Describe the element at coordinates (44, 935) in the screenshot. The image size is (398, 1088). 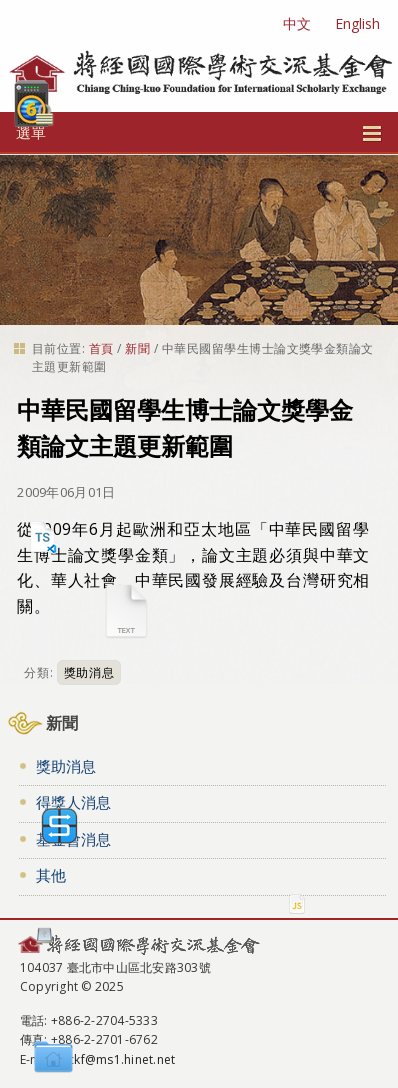
I see `access connected USB storage device` at that location.